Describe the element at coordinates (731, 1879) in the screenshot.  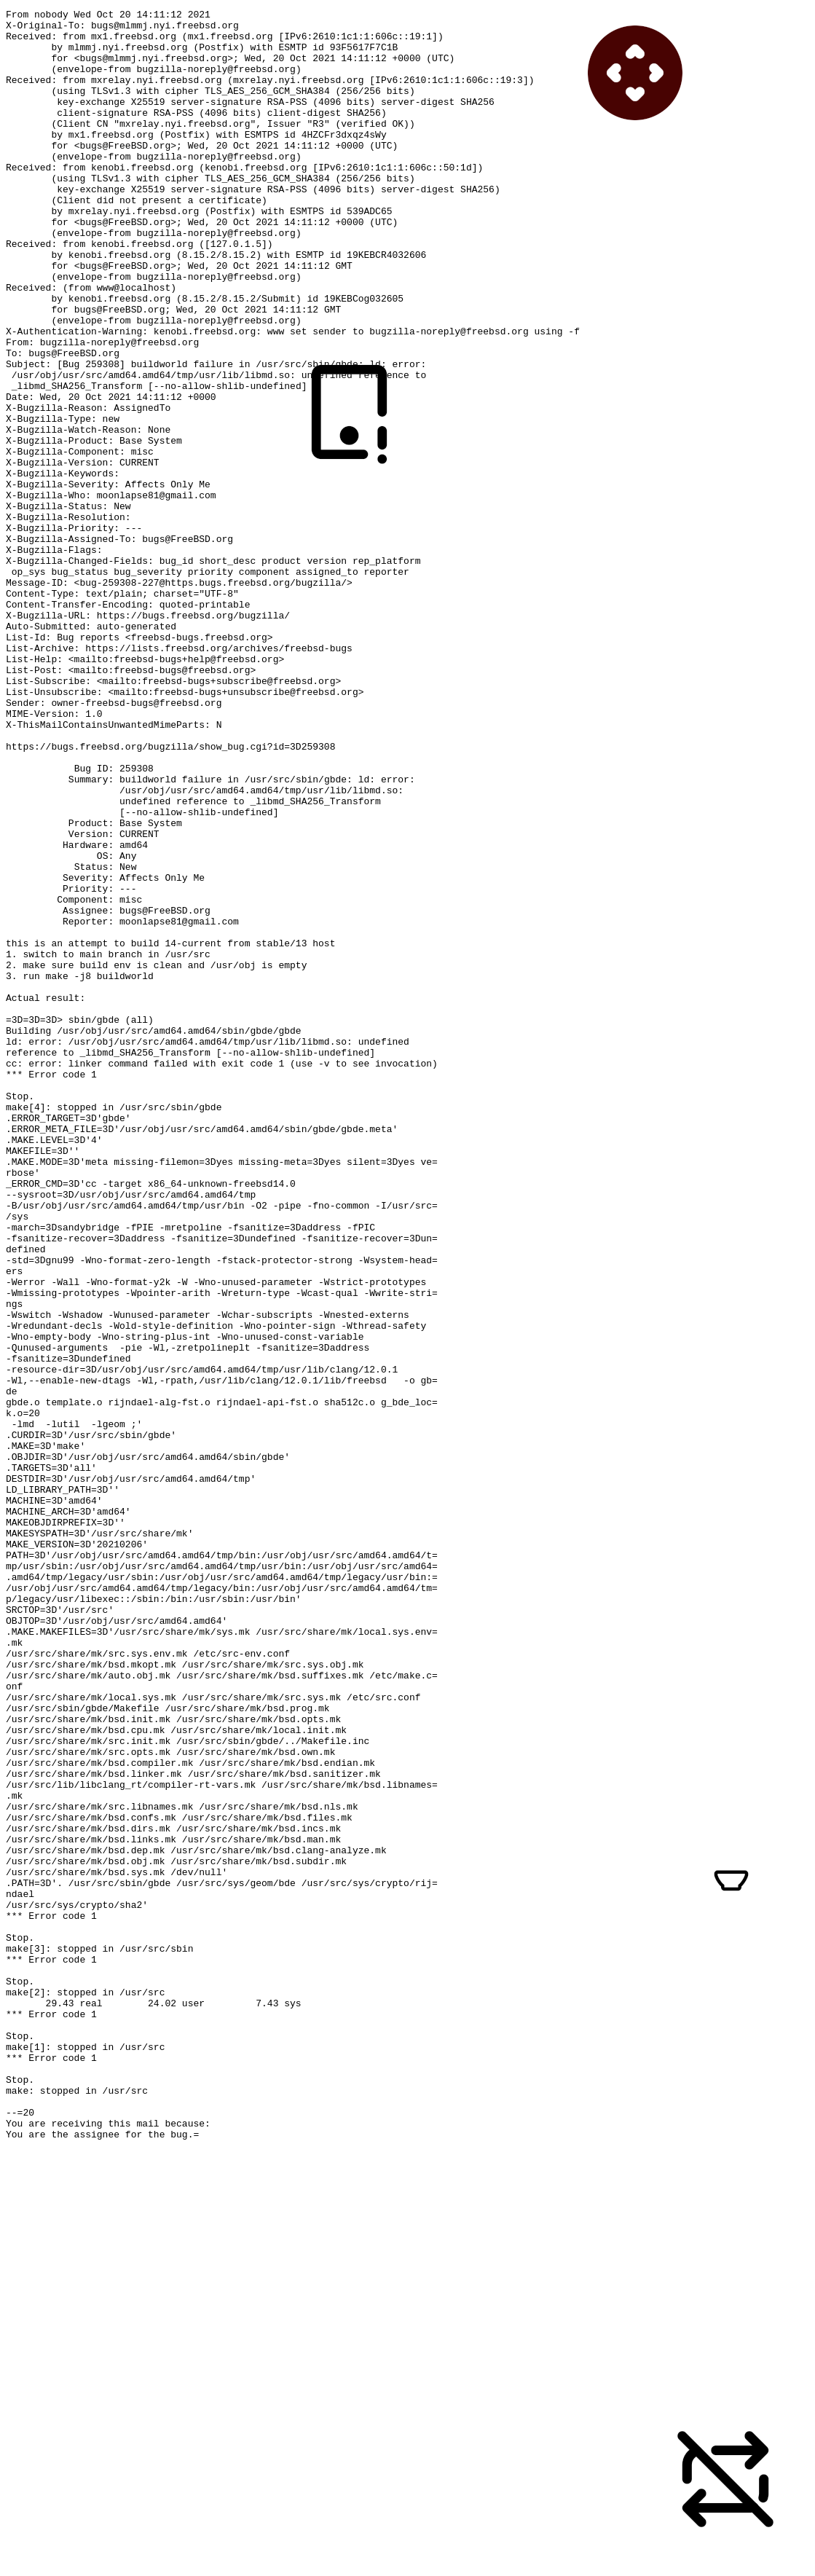
I see `access food or recipe features` at that location.